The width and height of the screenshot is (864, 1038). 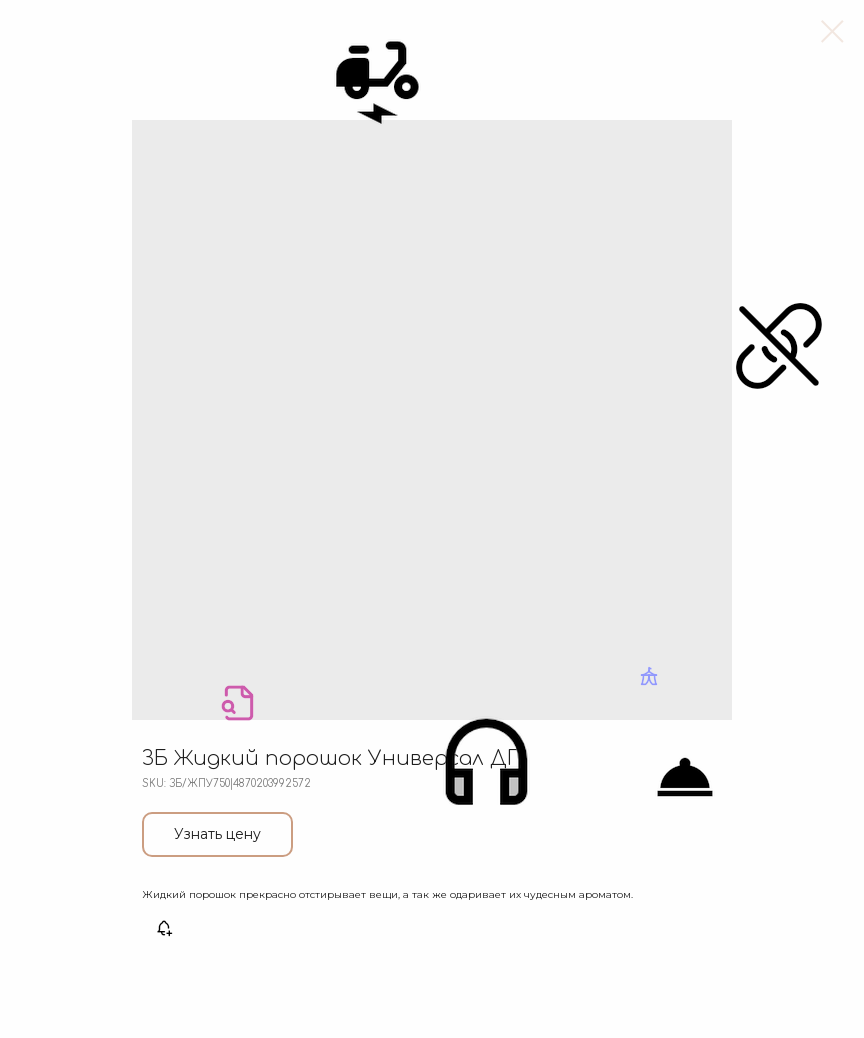 What do you see at coordinates (685, 777) in the screenshot?
I see `request room service` at bounding box center [685, 777].